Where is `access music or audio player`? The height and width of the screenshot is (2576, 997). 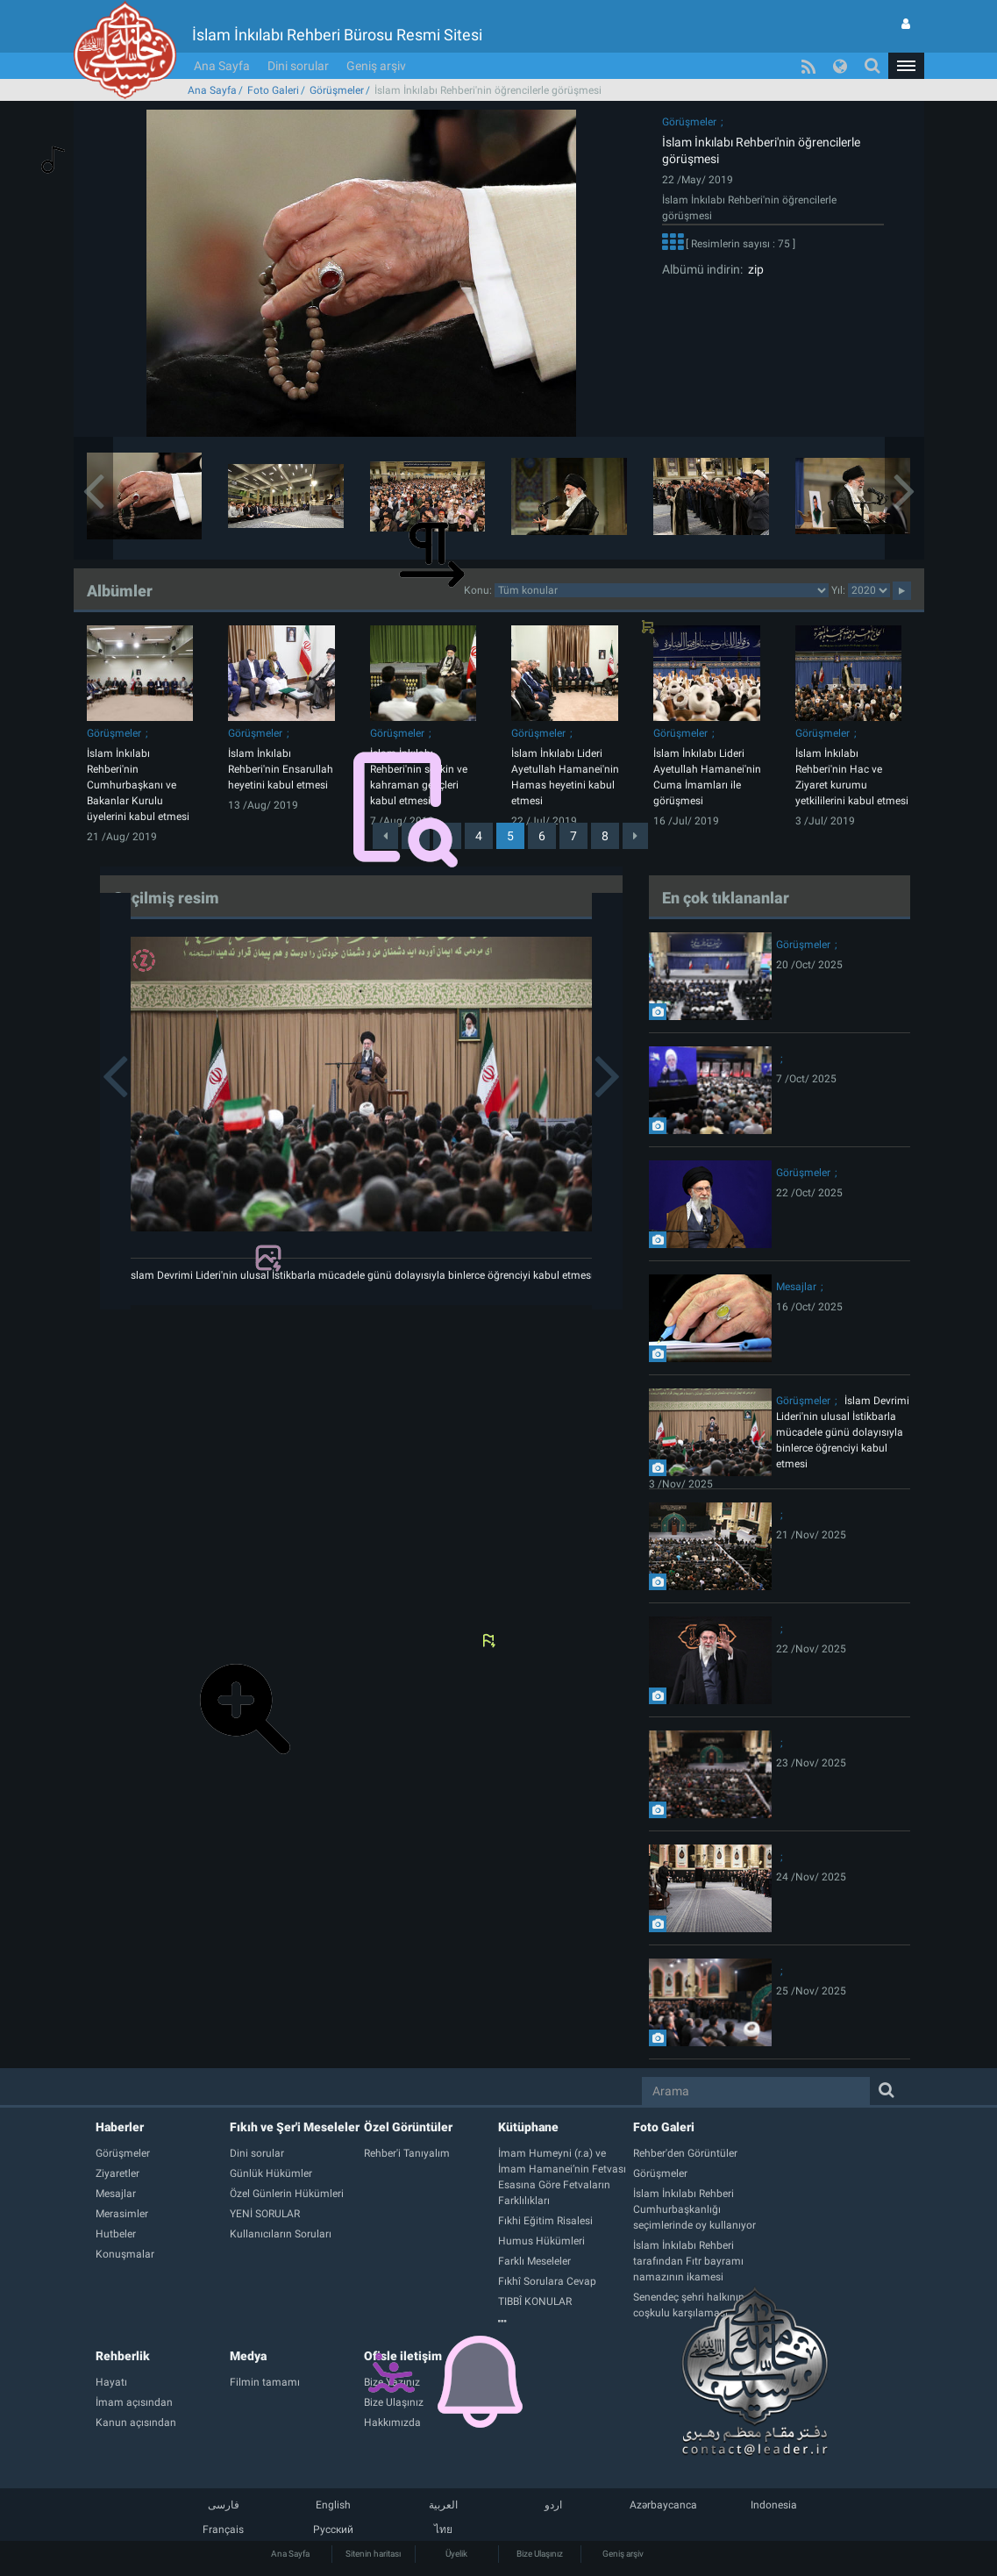 access music or audio player is located at coordinates (53, 159).